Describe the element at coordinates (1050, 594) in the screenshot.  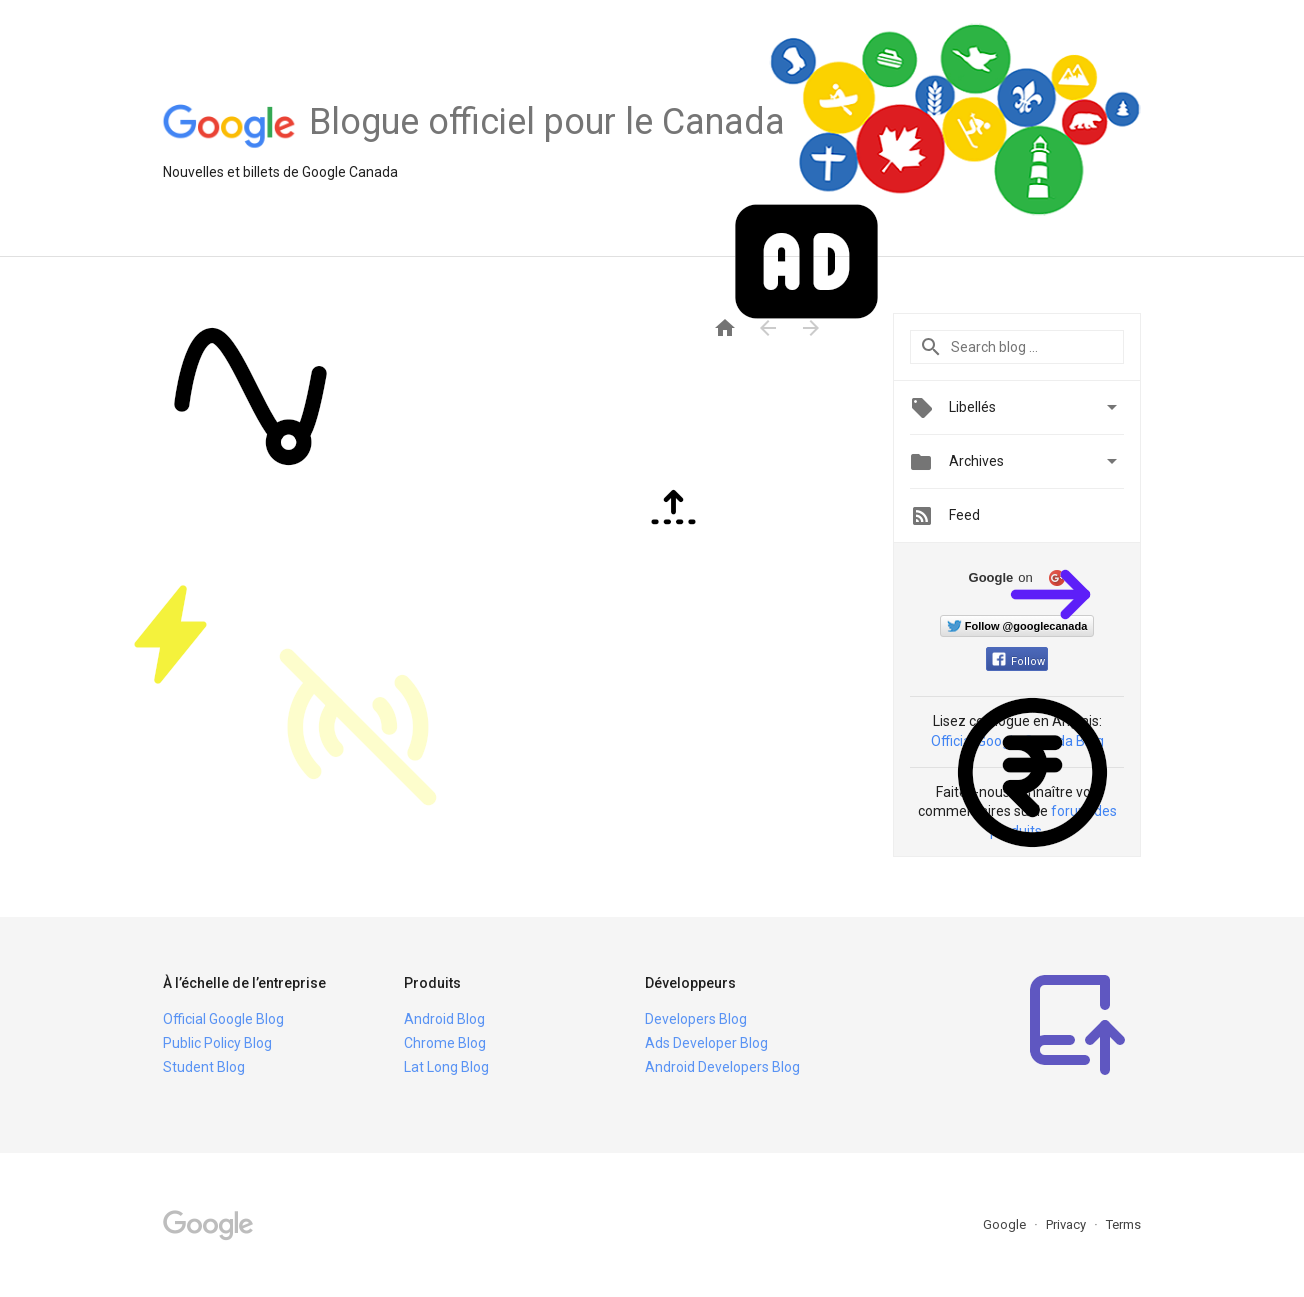
I see `navigate to the next item or step` at that location.